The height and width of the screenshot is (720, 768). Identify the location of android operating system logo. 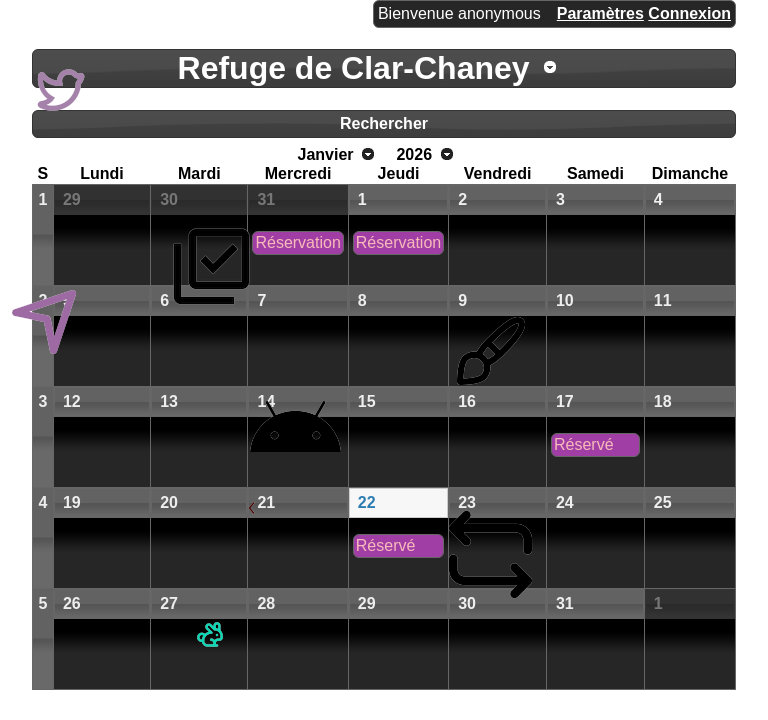
(295, 426).